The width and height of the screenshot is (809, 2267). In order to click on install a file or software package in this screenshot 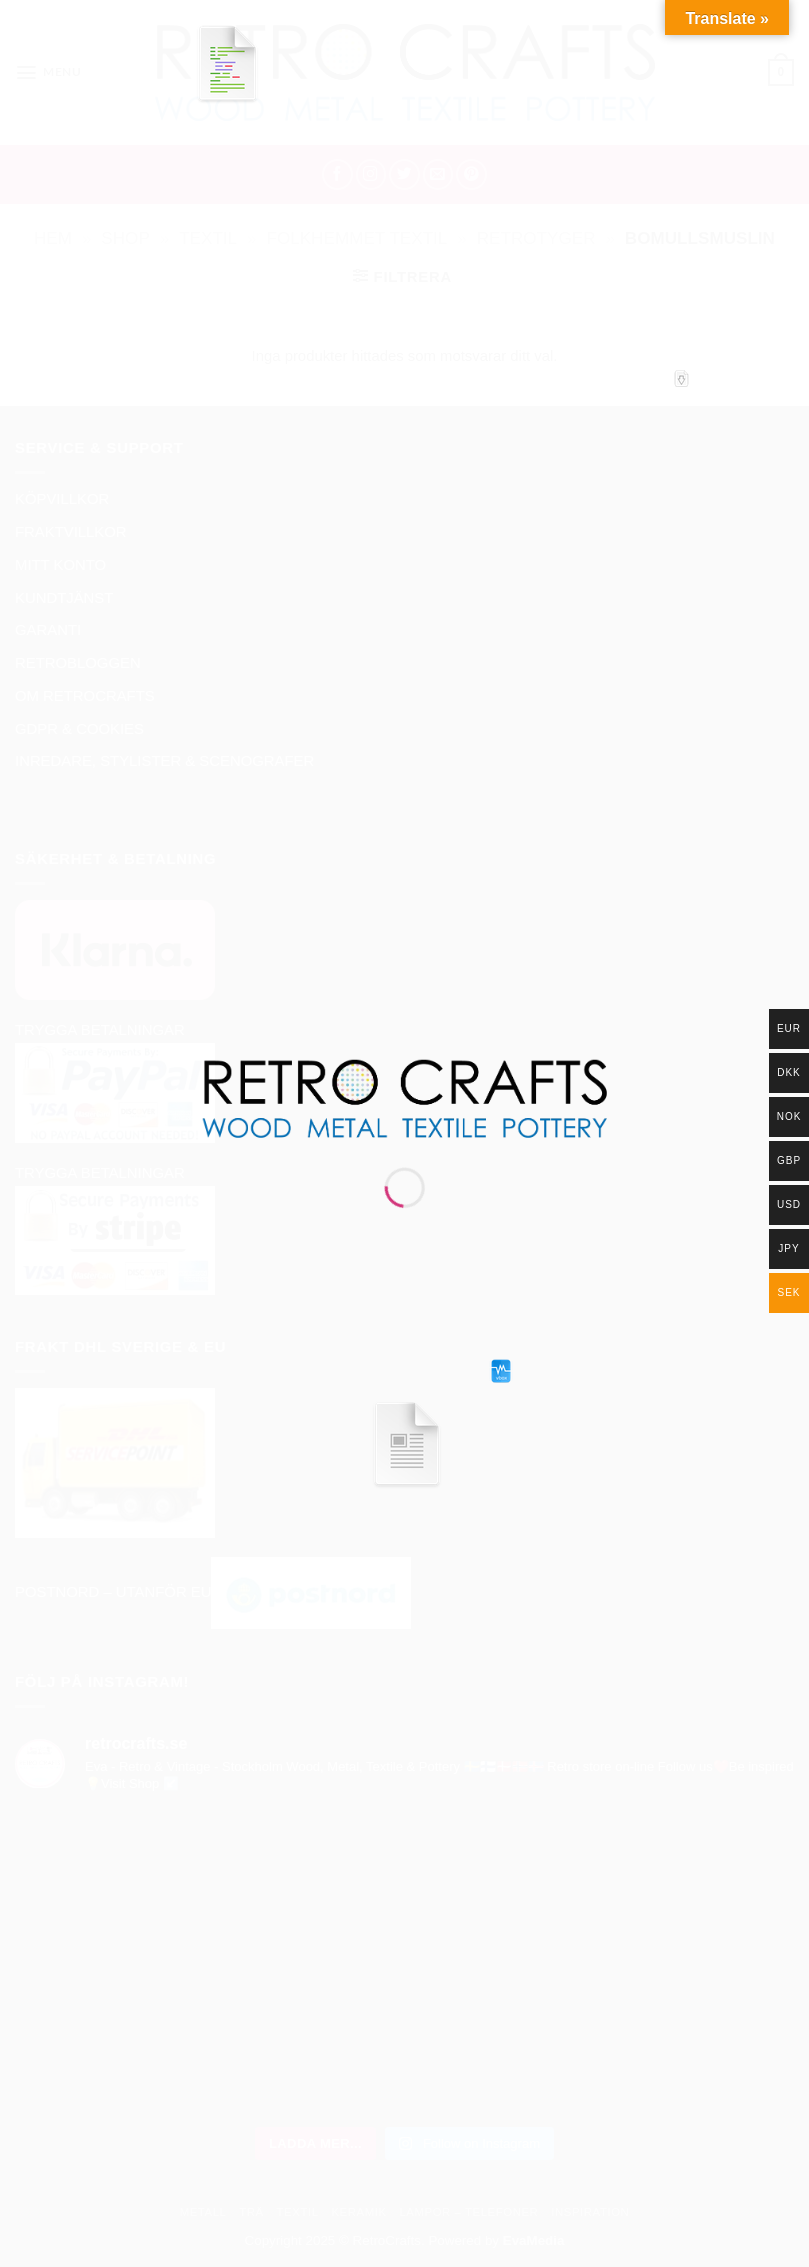, I will do `click(681, 378)`.